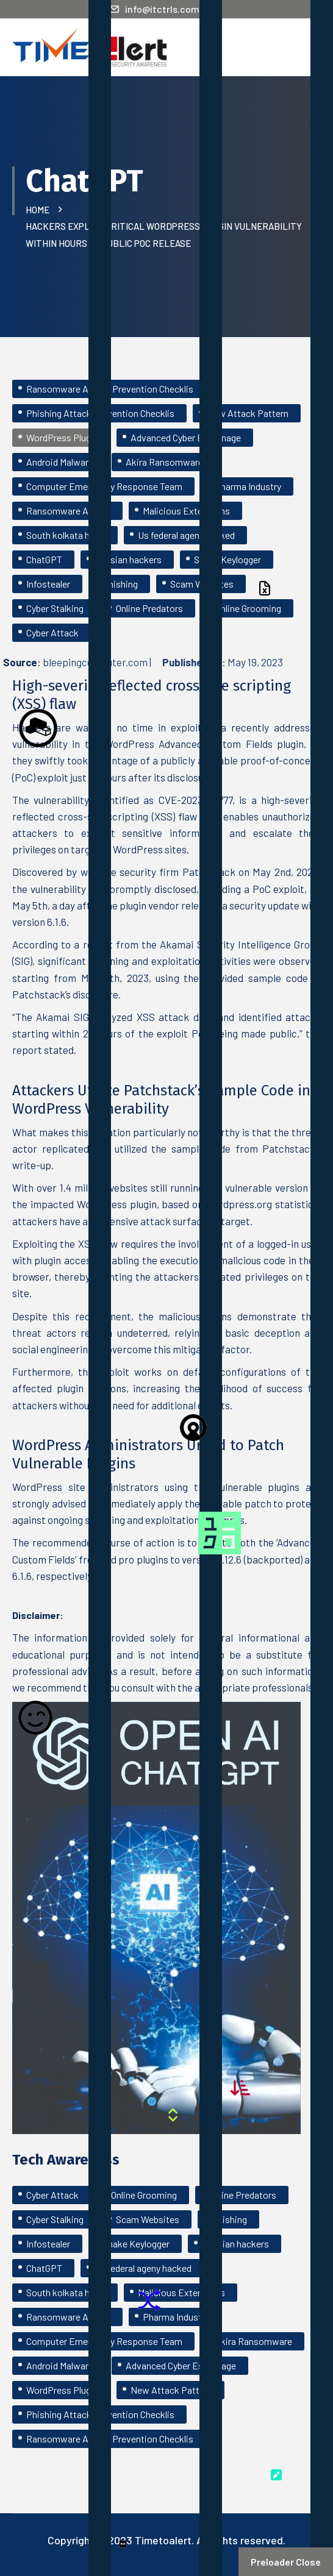 The image size is (333, 2576). I want to click on open flickr app, so click(123, 2544).